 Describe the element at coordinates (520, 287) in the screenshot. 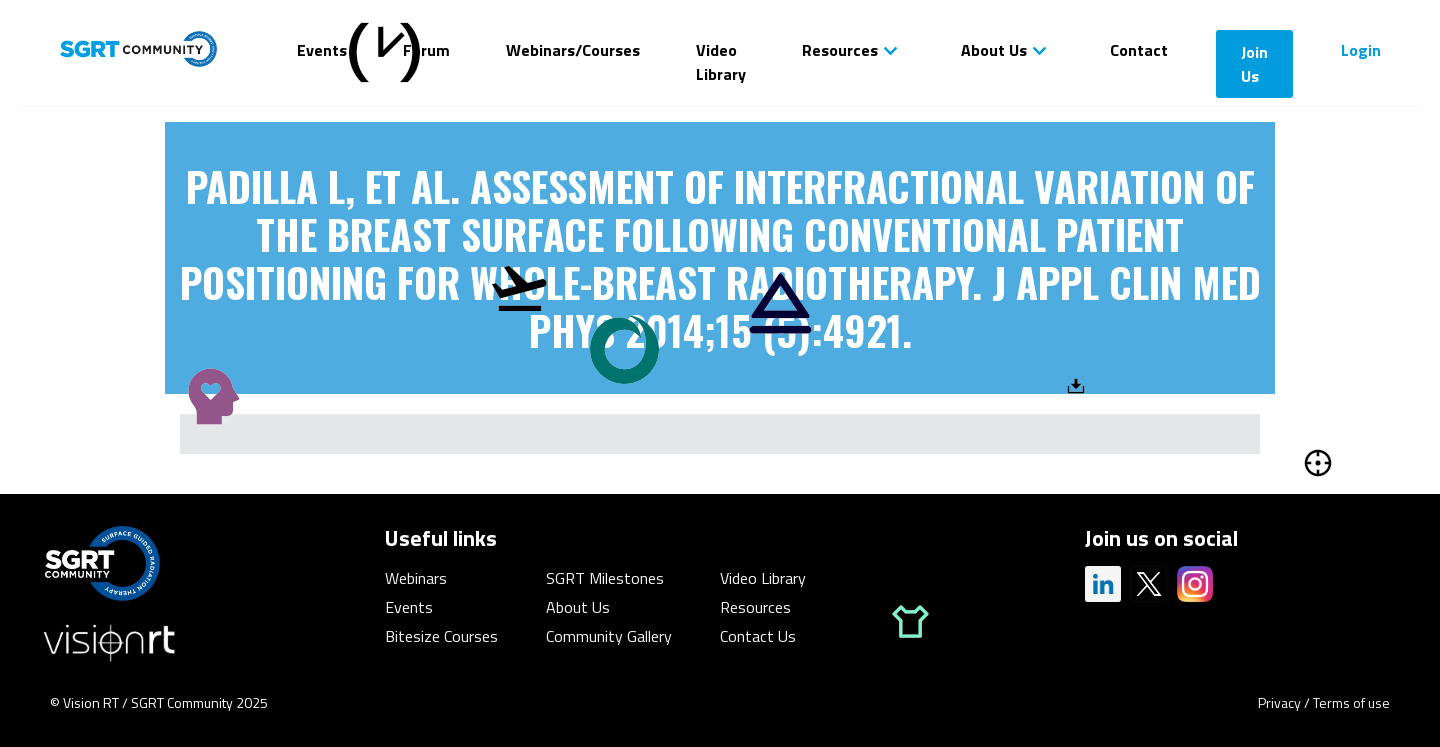

I see `view departing flights` at that location.